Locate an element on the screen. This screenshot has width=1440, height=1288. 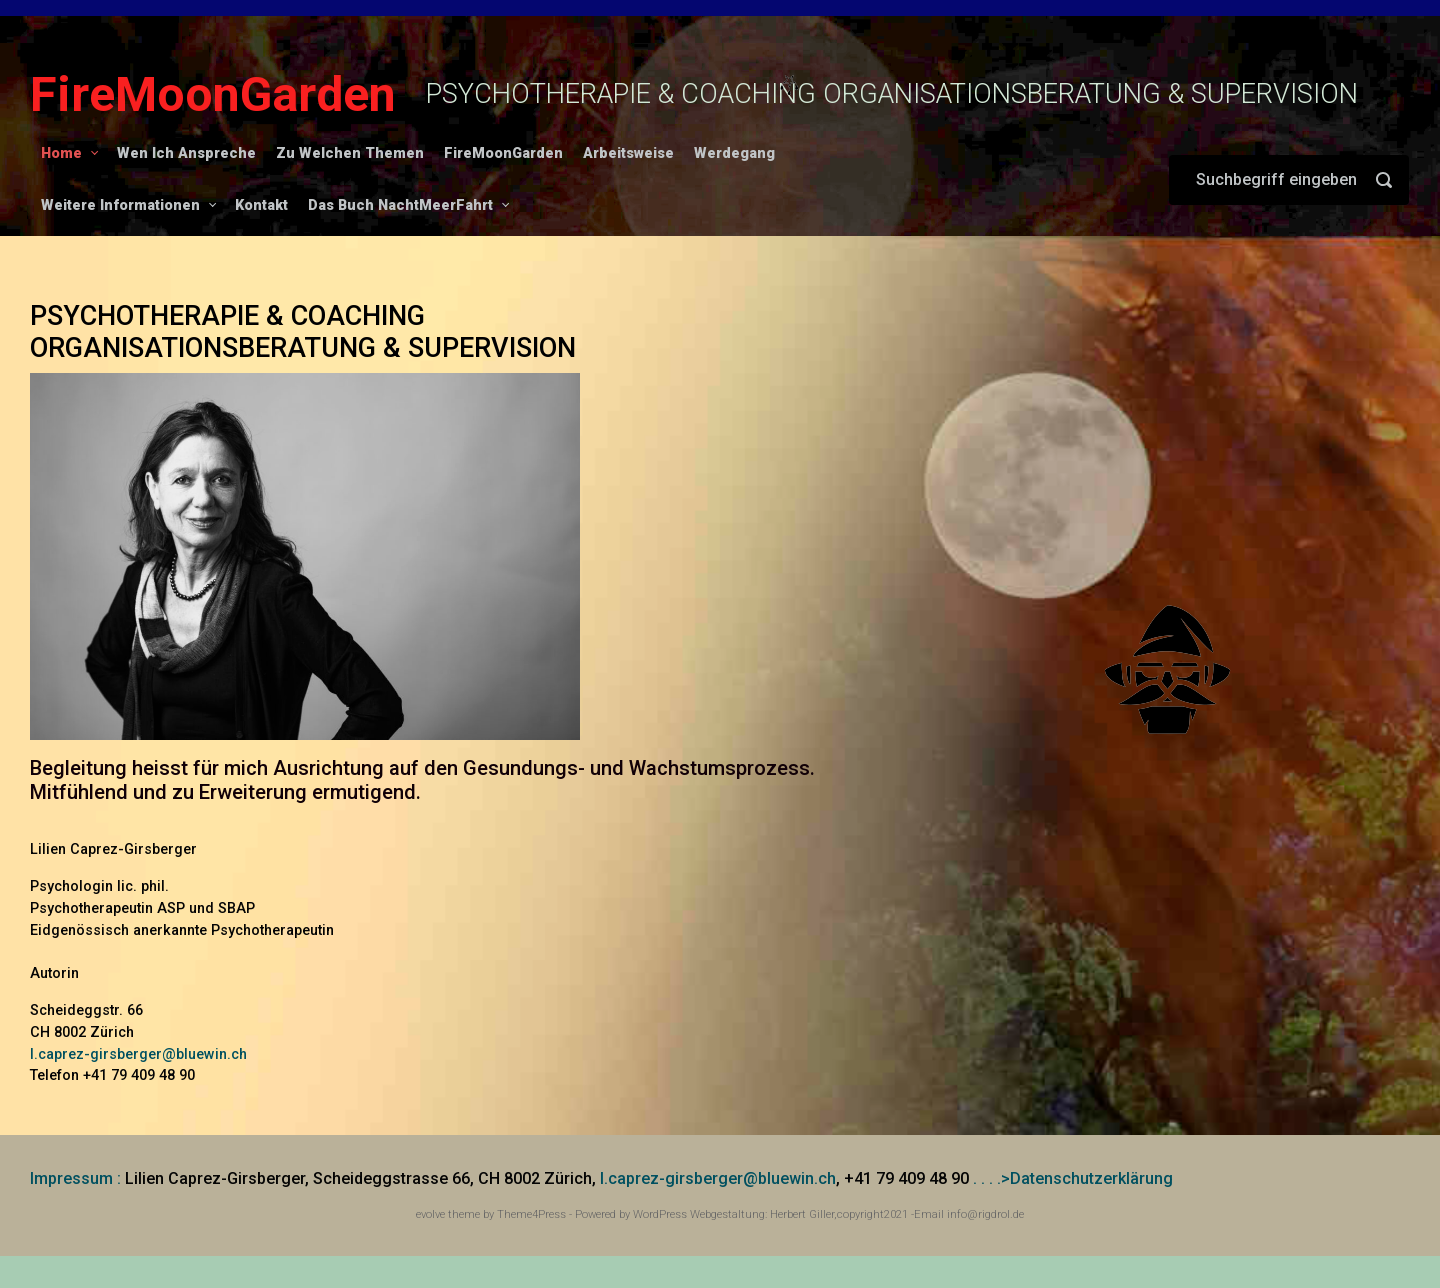
access wizard or mage character class is located at coordinates (1167, 669).